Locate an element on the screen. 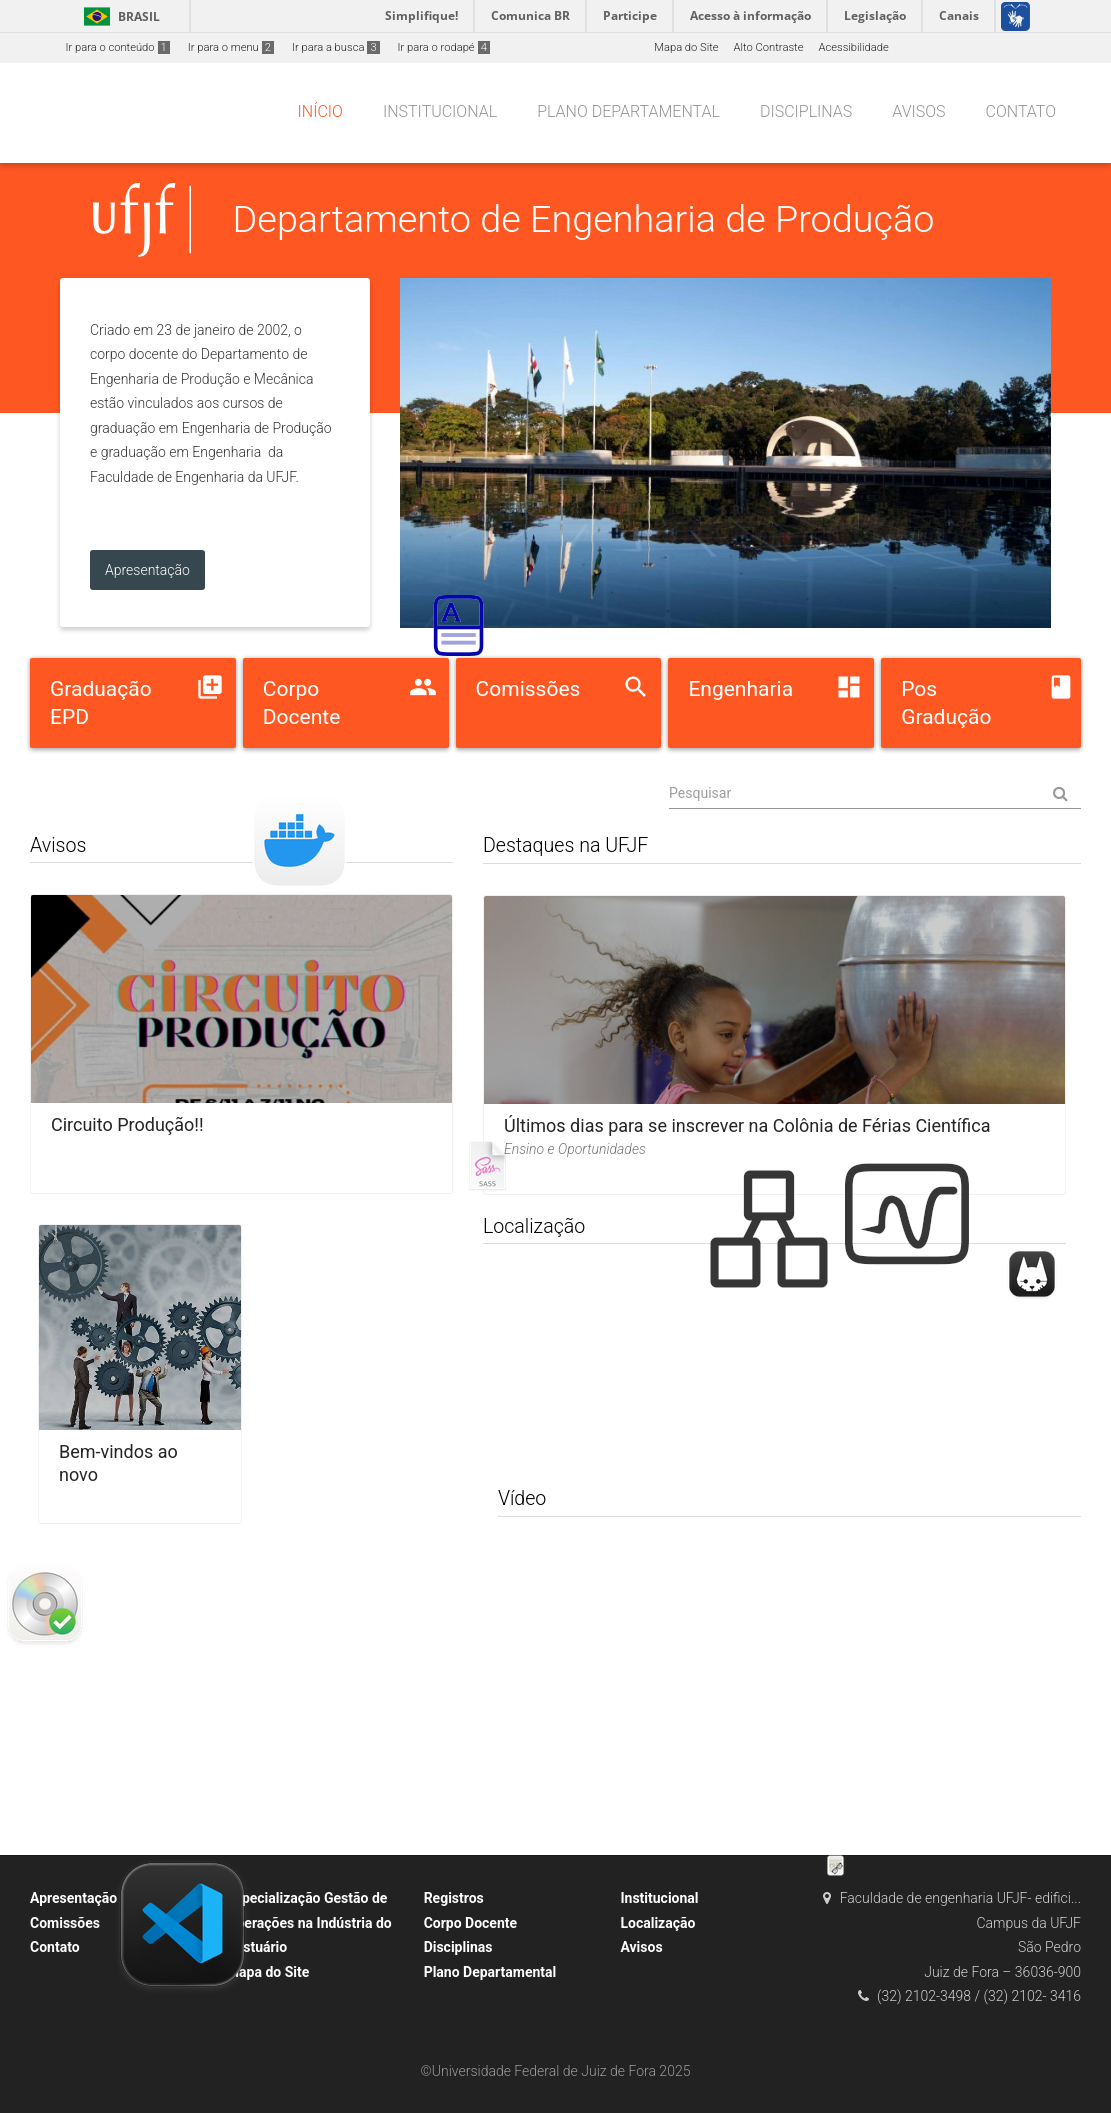 This screenshot has height=2113, width=1111. open gtk4 node editor application is located at coordinates (769, 1229).